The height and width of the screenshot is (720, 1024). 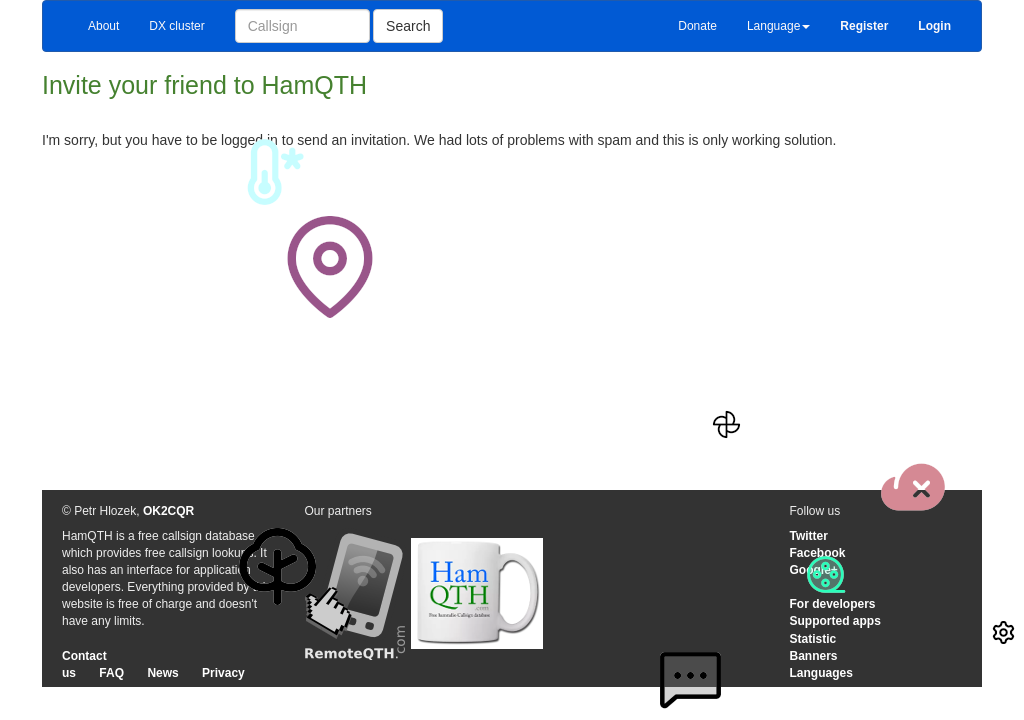 I want to click on open google photos, so click(x=726, y=424).